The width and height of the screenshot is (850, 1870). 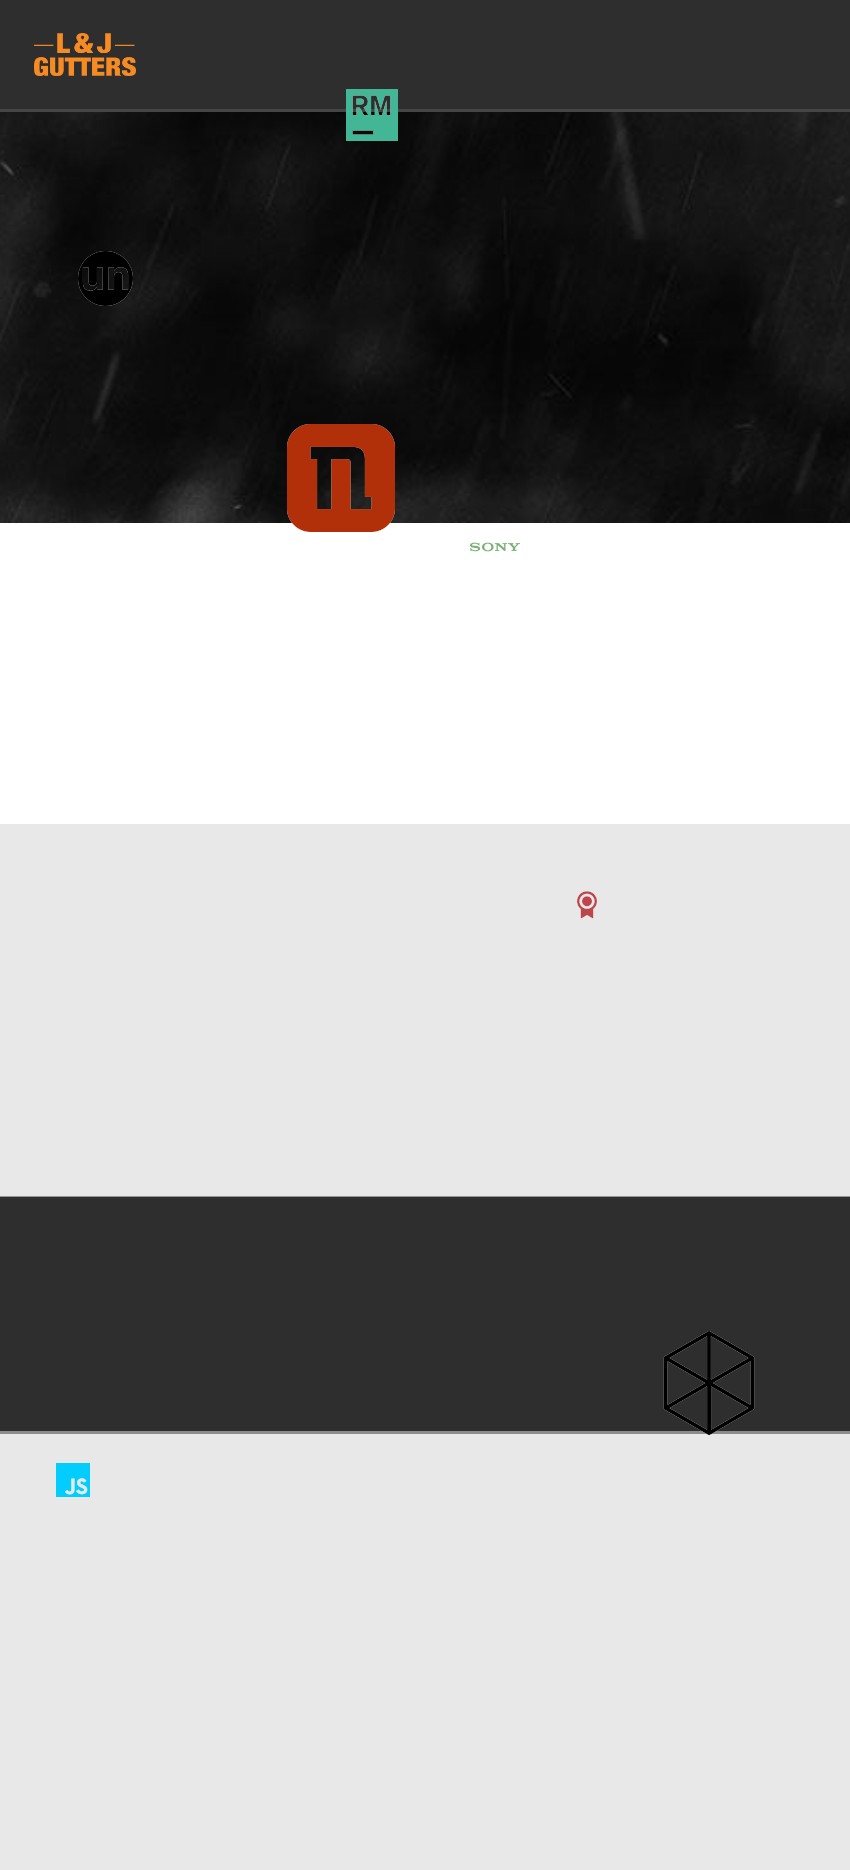 What do you see at coordinates (372, 115) in the screenshot?
I see `open RubyMine IDE` at bounding box center [372, 115].